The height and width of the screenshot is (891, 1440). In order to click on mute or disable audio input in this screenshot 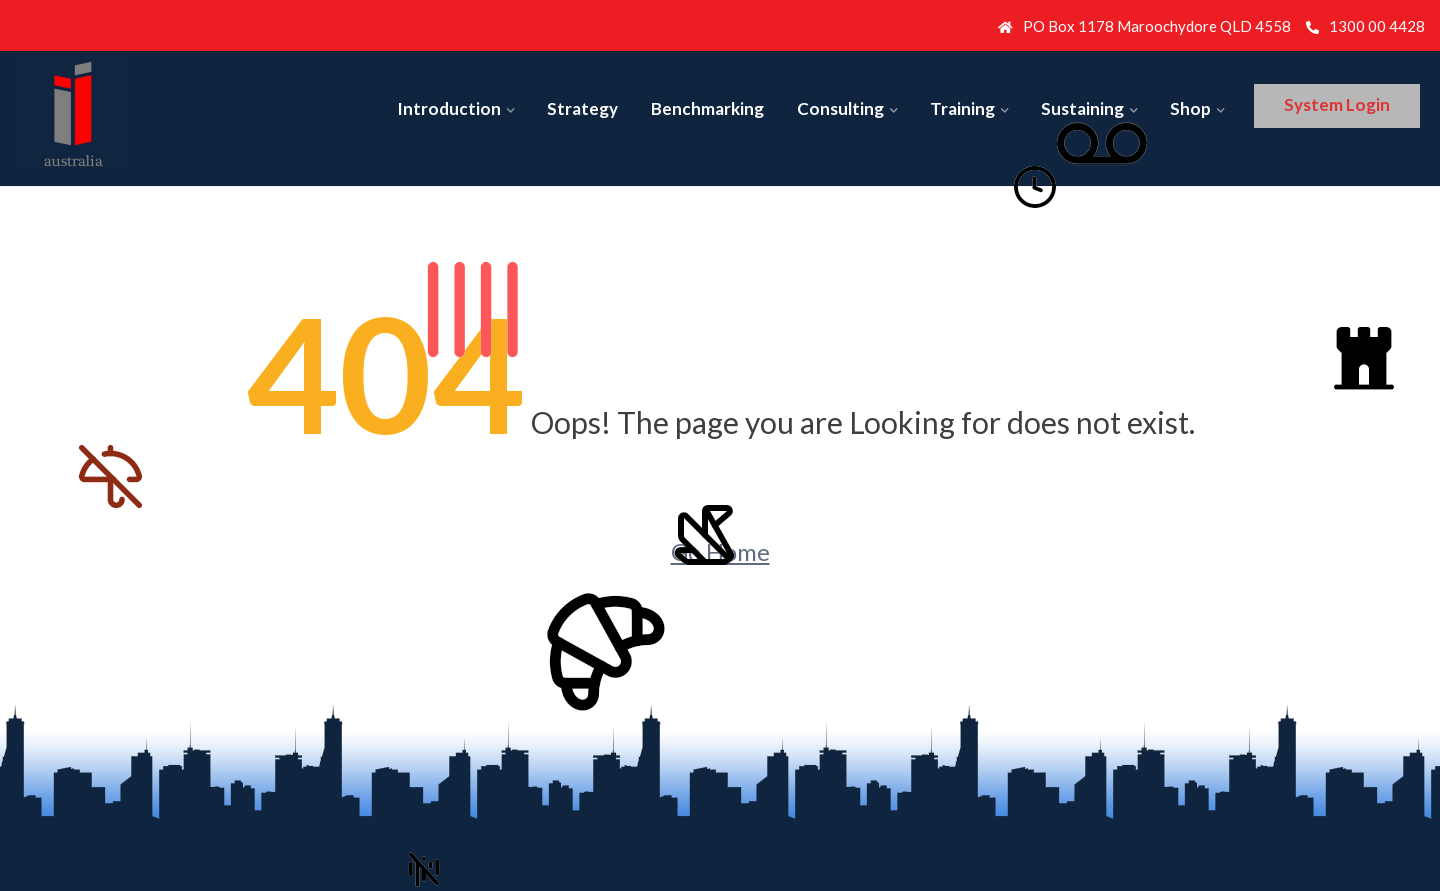, I will do `click(424, 869)`.